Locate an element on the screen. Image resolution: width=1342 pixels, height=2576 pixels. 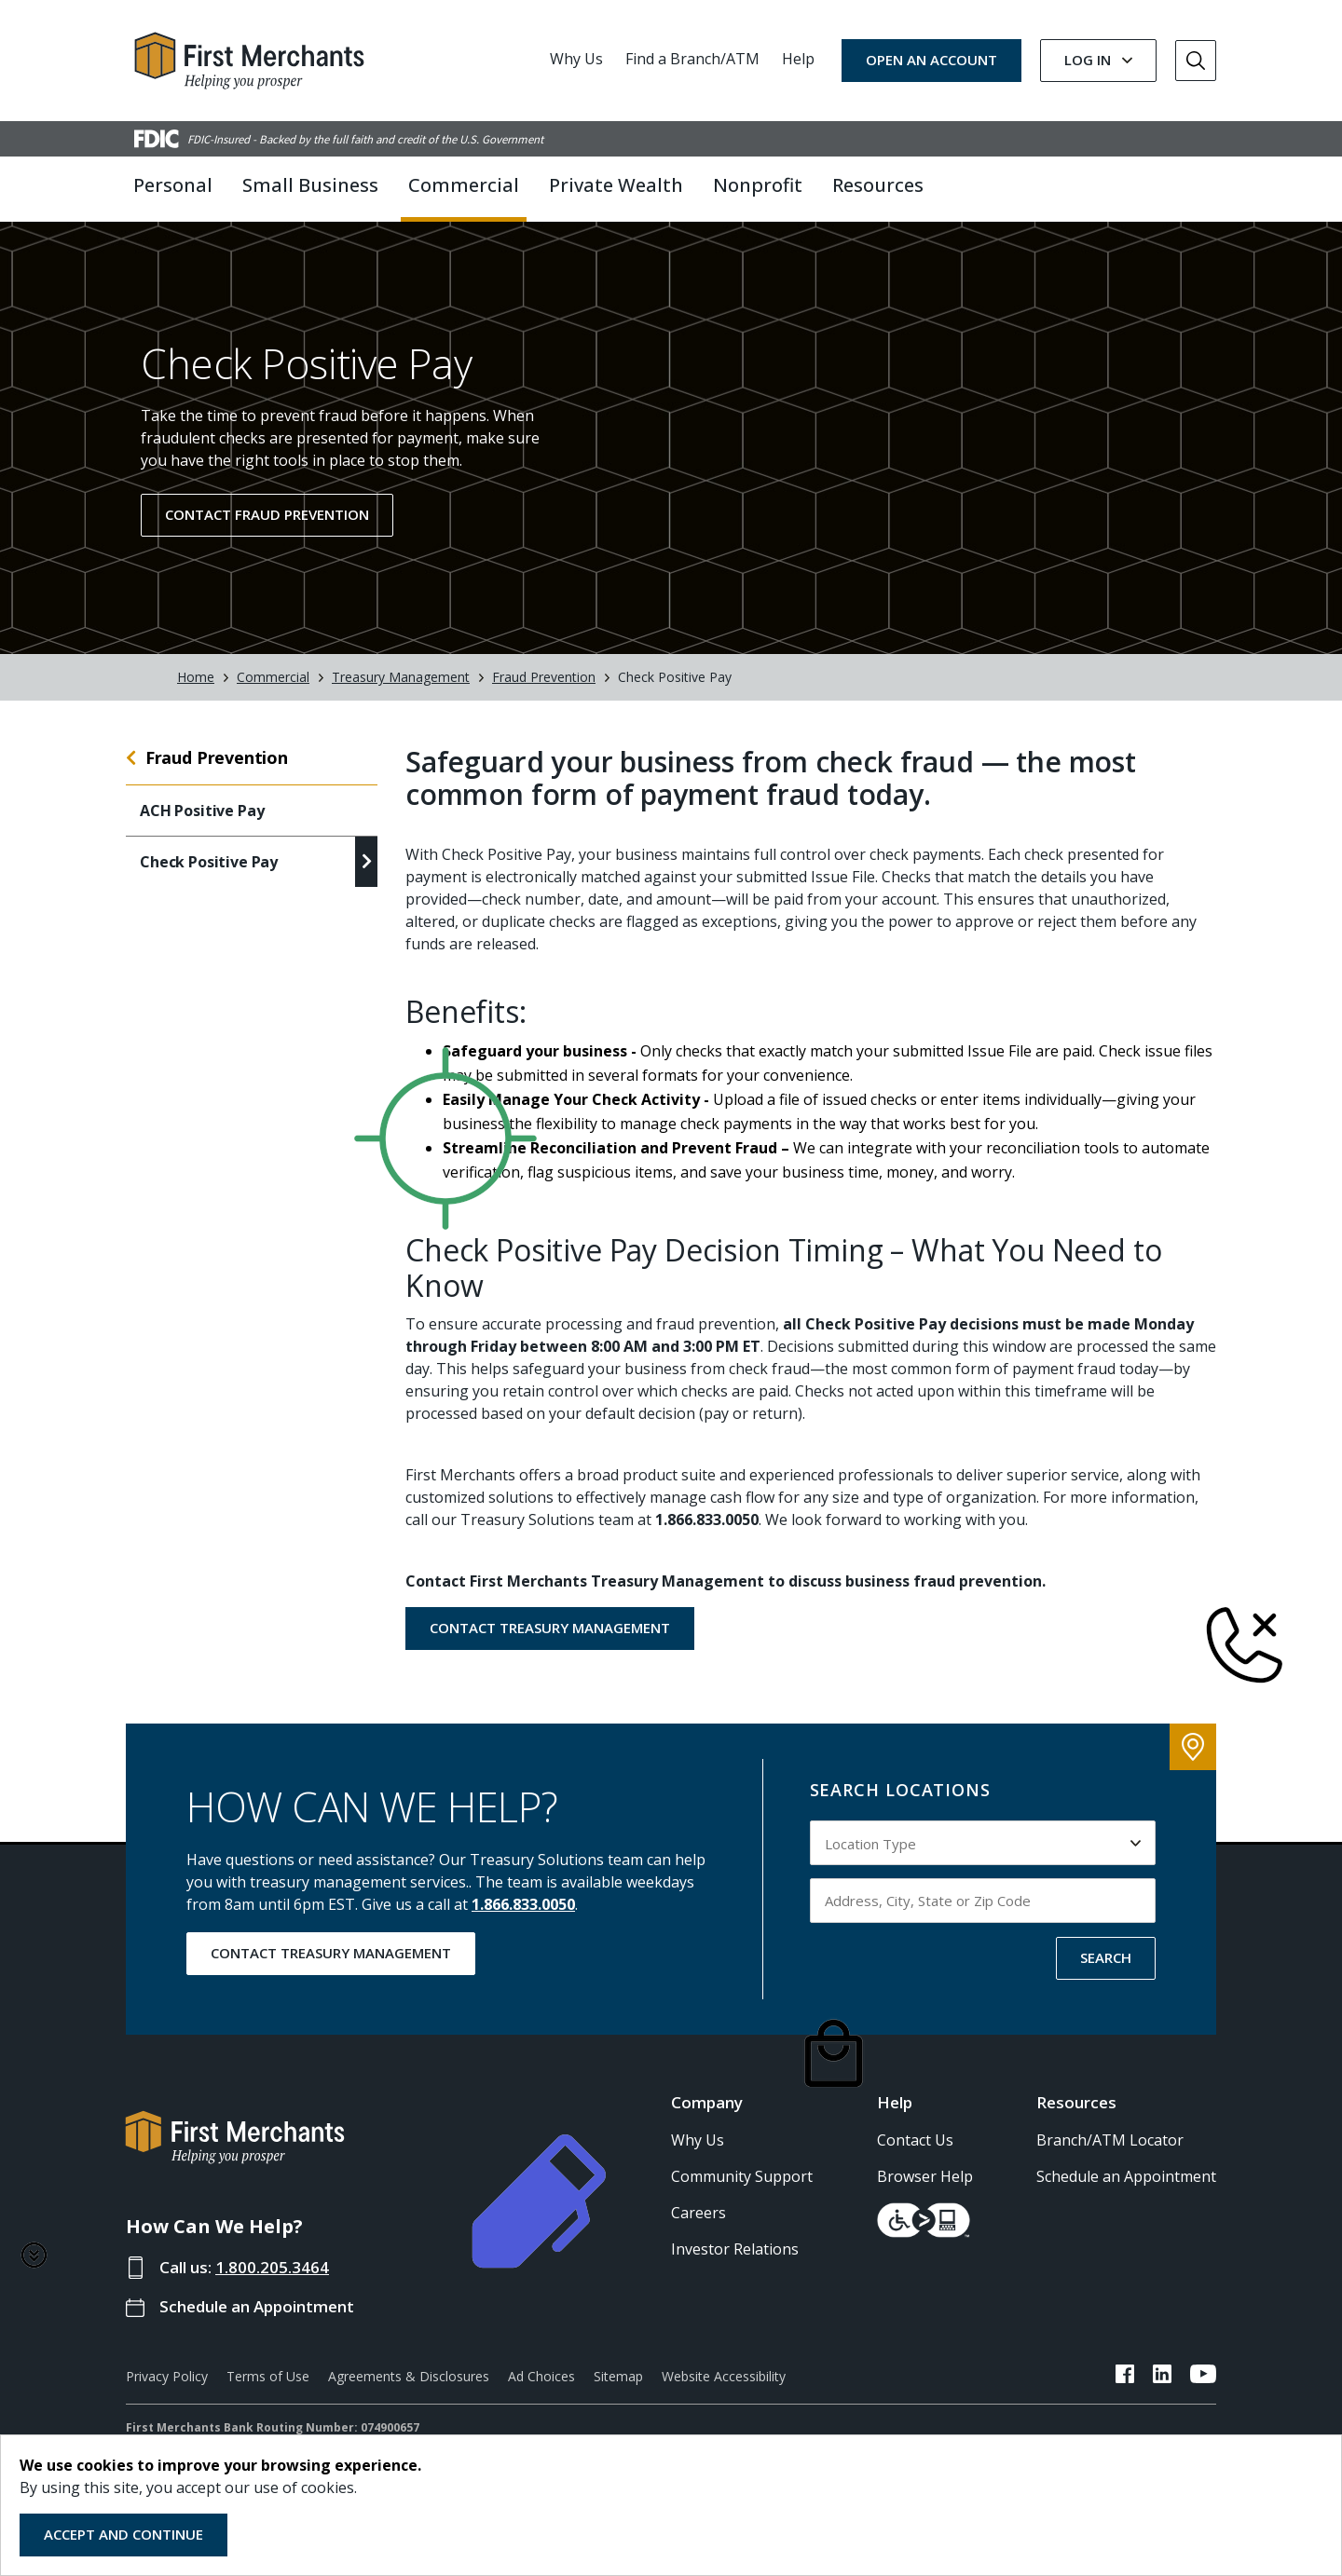
end or decline a phone call is located at coordinates (1246, 1643).